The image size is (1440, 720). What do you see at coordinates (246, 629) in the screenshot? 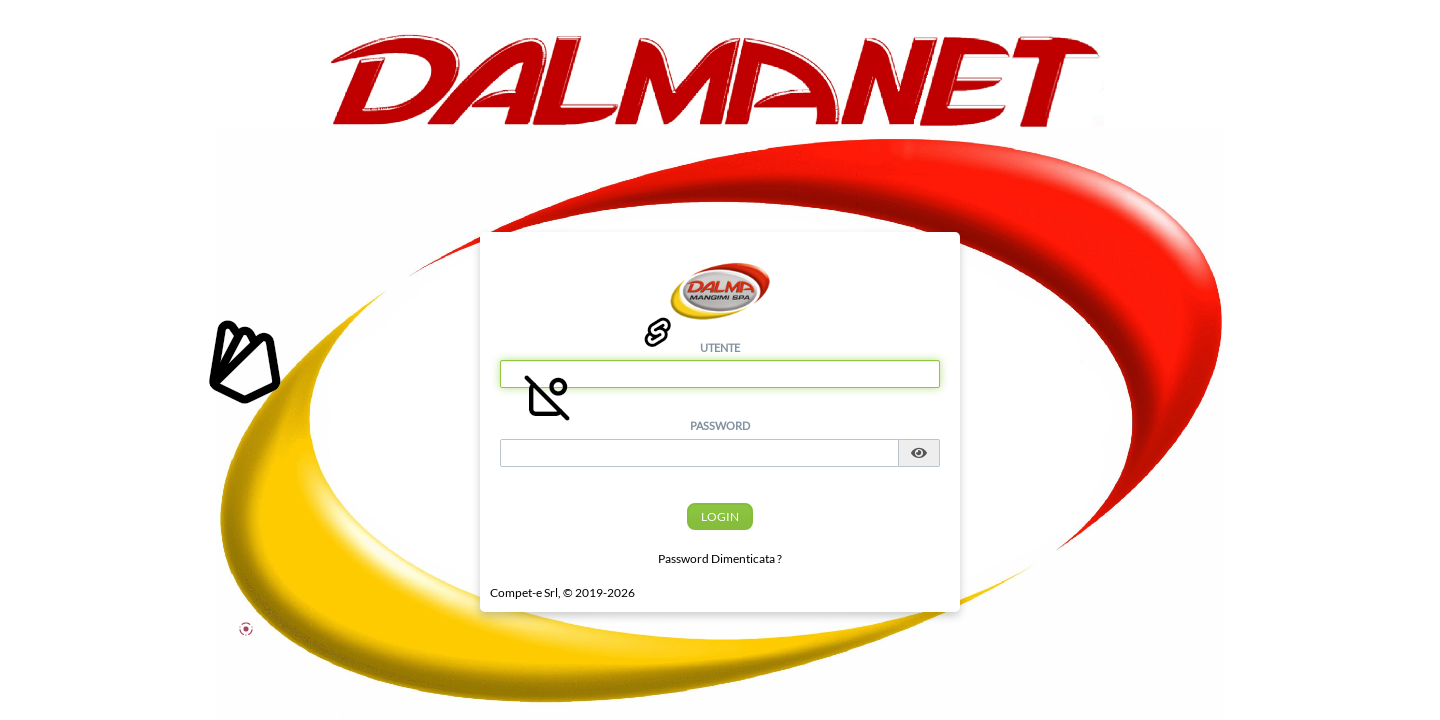
I see `access science or chemistry features` at bounding box center [246, 629].